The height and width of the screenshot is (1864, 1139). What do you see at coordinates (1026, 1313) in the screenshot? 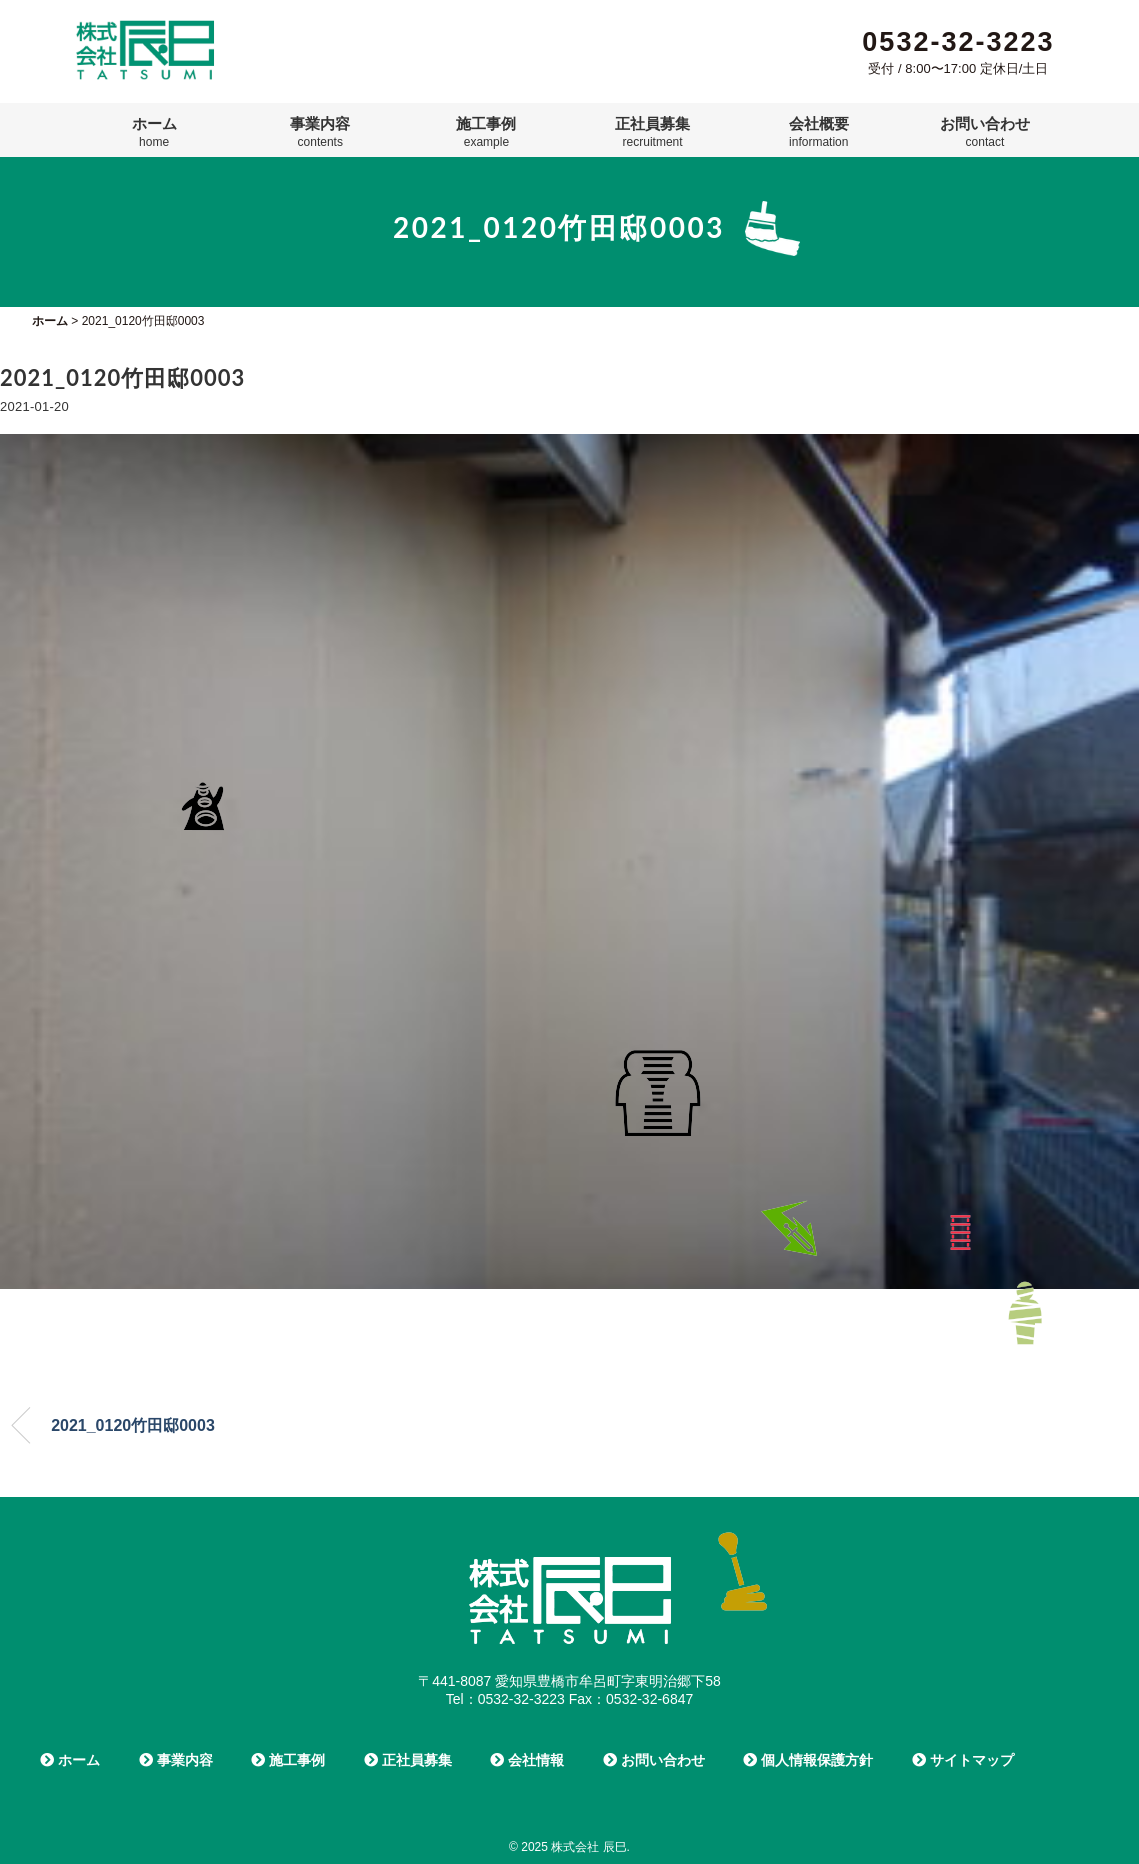
I see `indicates injured or wounded status` at bounding box center [1026, 1313].